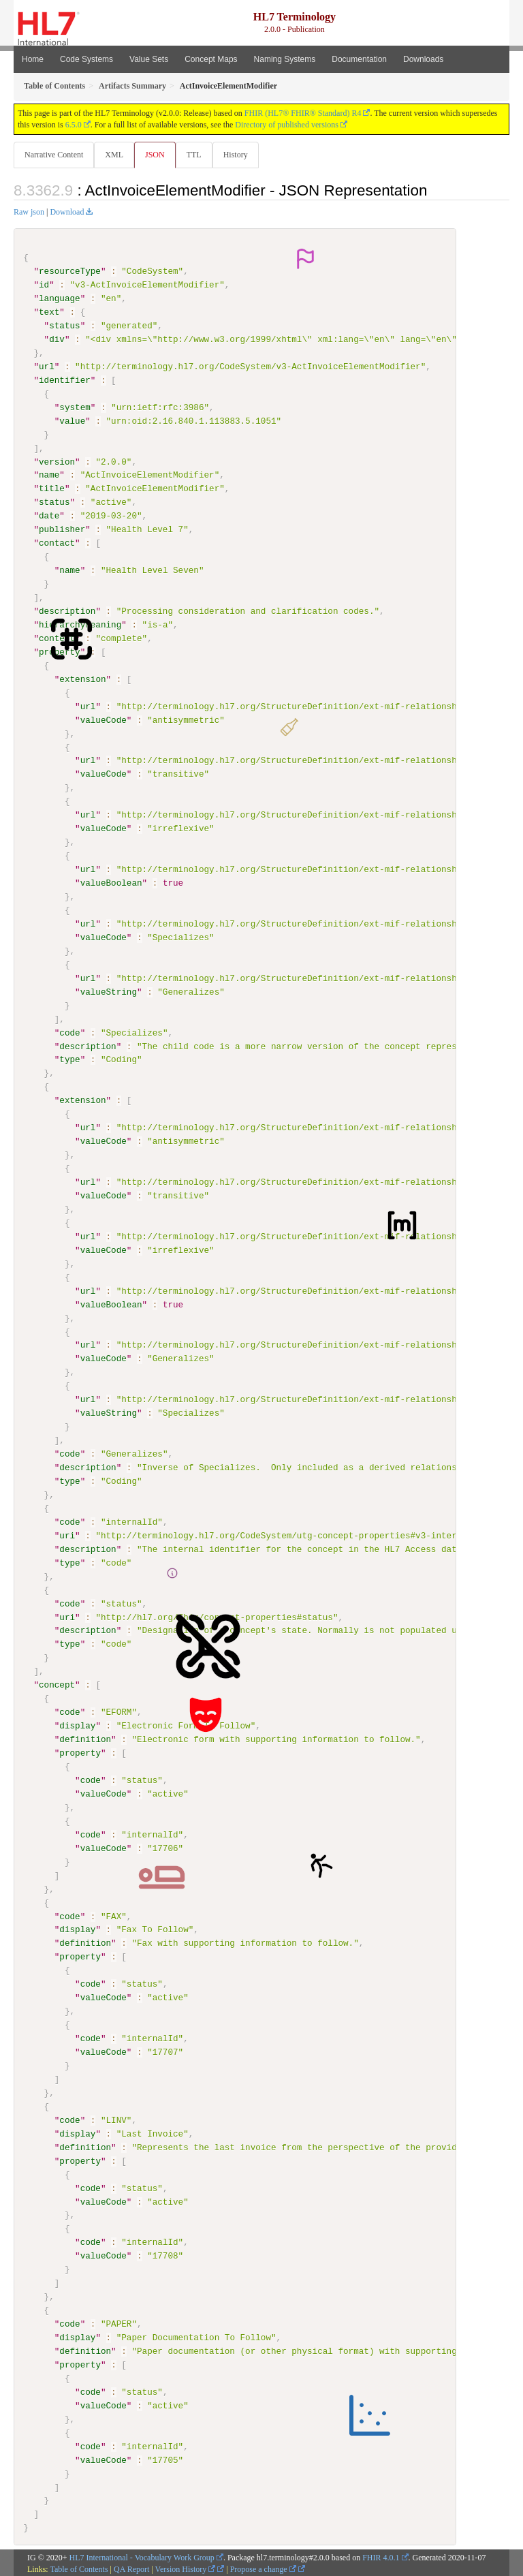 The width and height of the screenshot is (523, 2576). I want to click on connect to matrix decentralized chat network, so click(402, 1225).